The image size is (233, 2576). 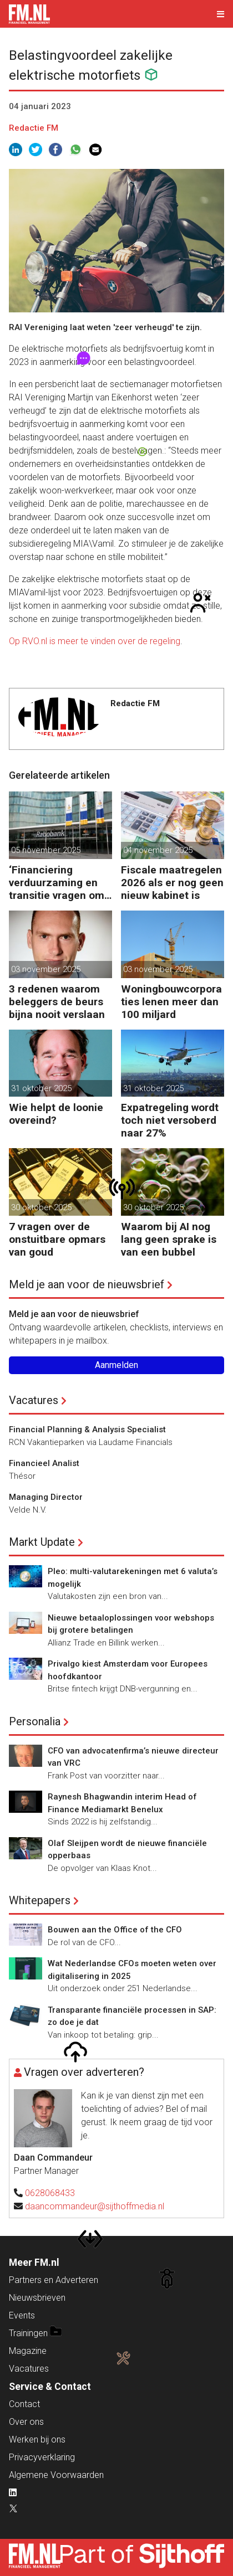 What do you see at coordinates (167, 2279) in the screenshot?
I see `select moped or scooter as transportation mode` at bounding box center [167, 2279].